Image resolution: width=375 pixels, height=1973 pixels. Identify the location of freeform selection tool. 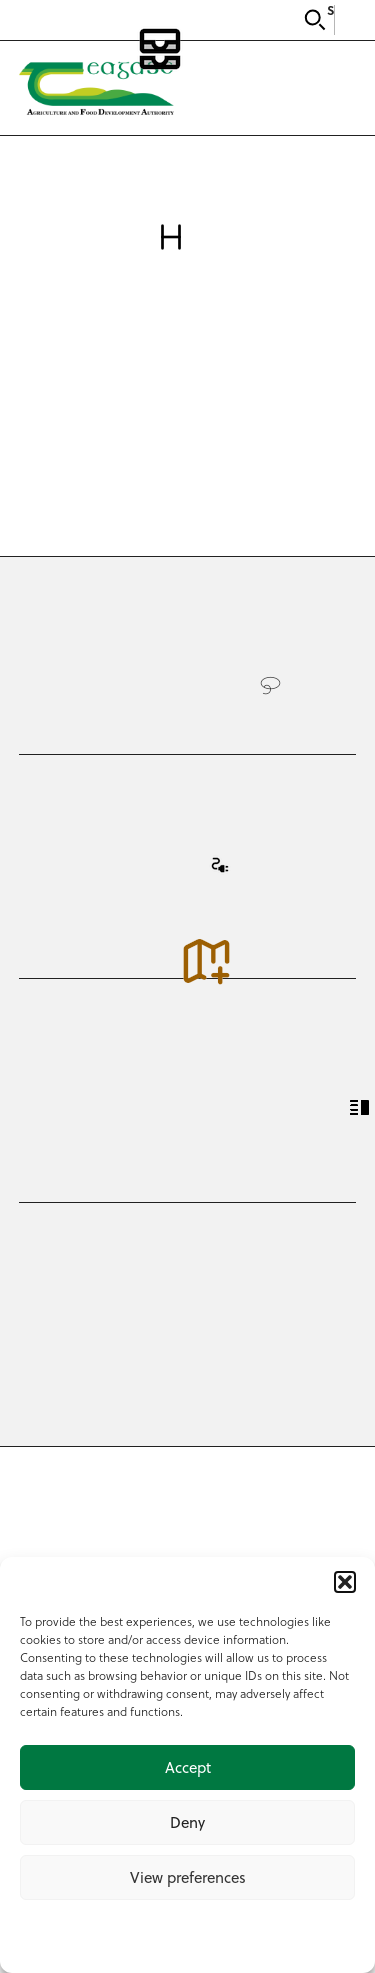
(270, 684).